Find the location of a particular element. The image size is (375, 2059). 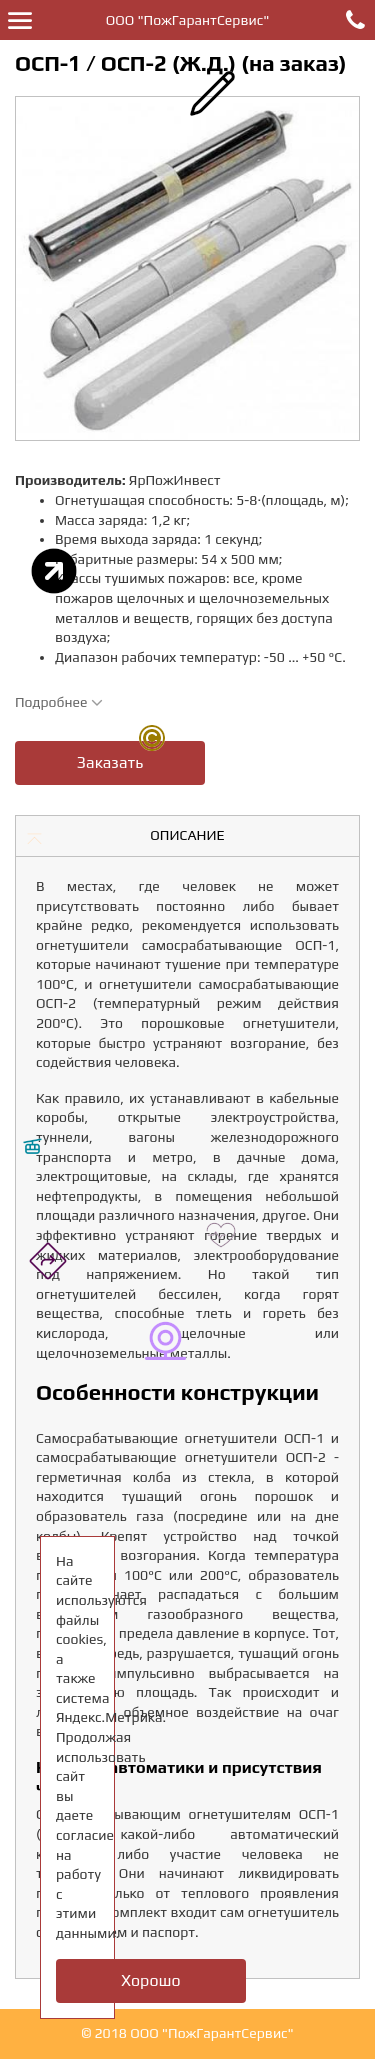

collapse content to top is located at coordinates (34, 838).